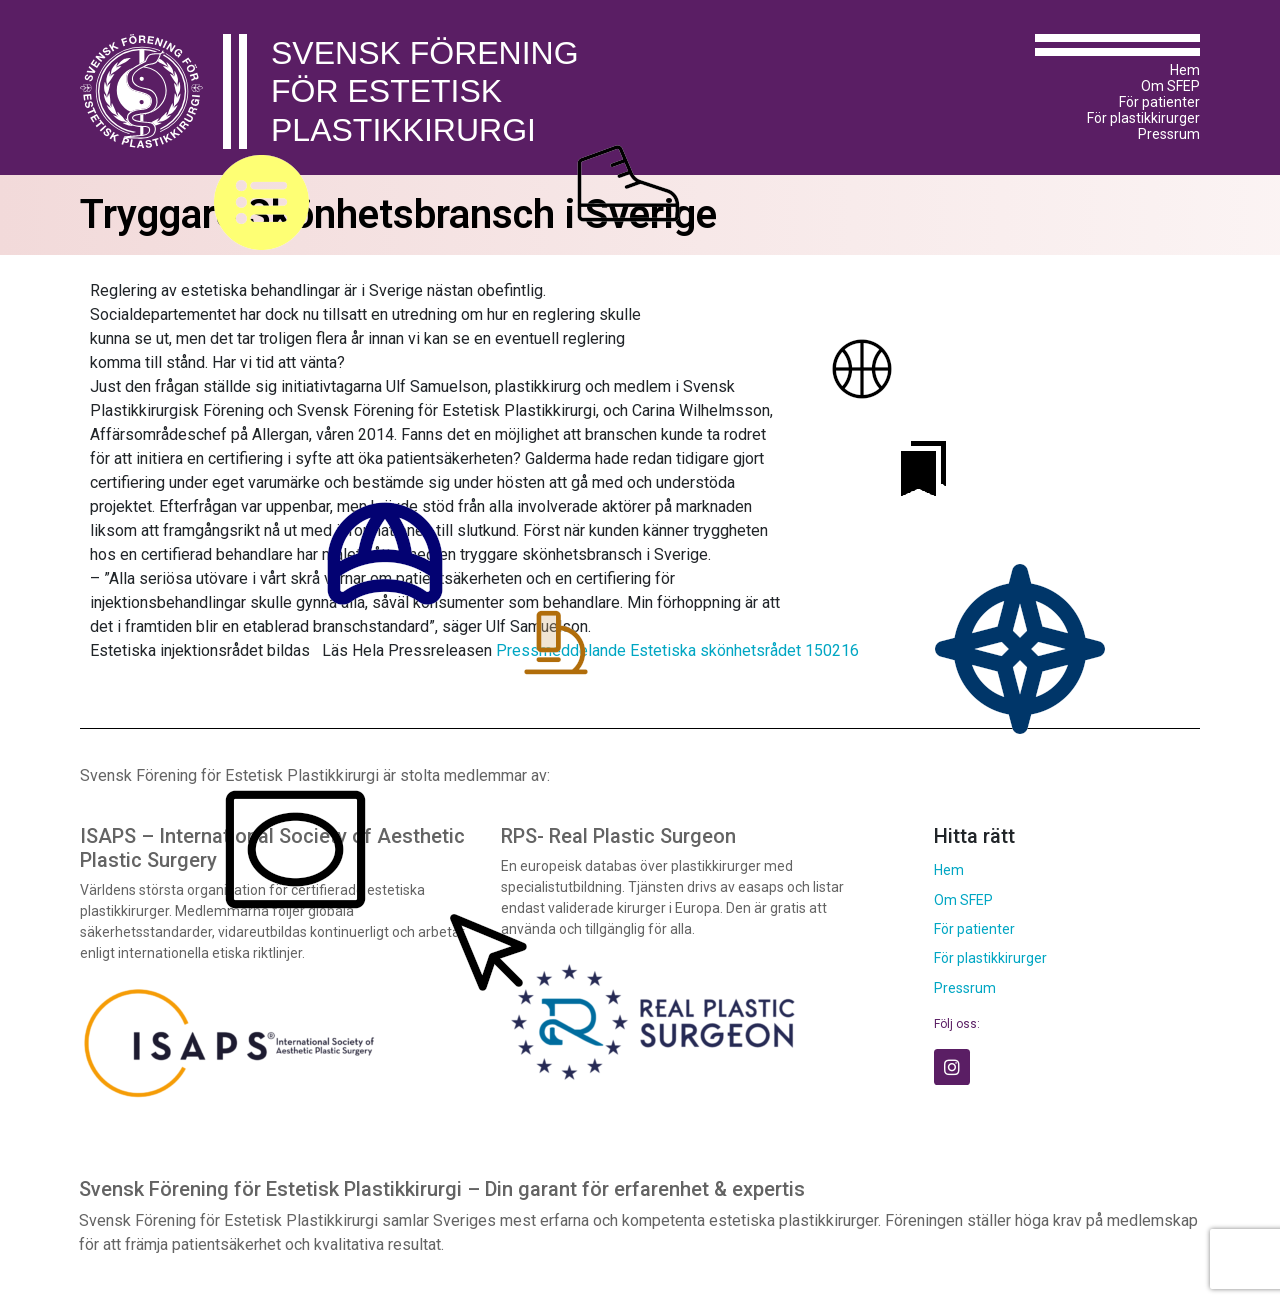 The height and width of the screenshot is (1303, 1280). What do you see at coordinates (862, 369) in the screenshot?
I see `access sports or basketball-related content` at bounding box center [862, 369].